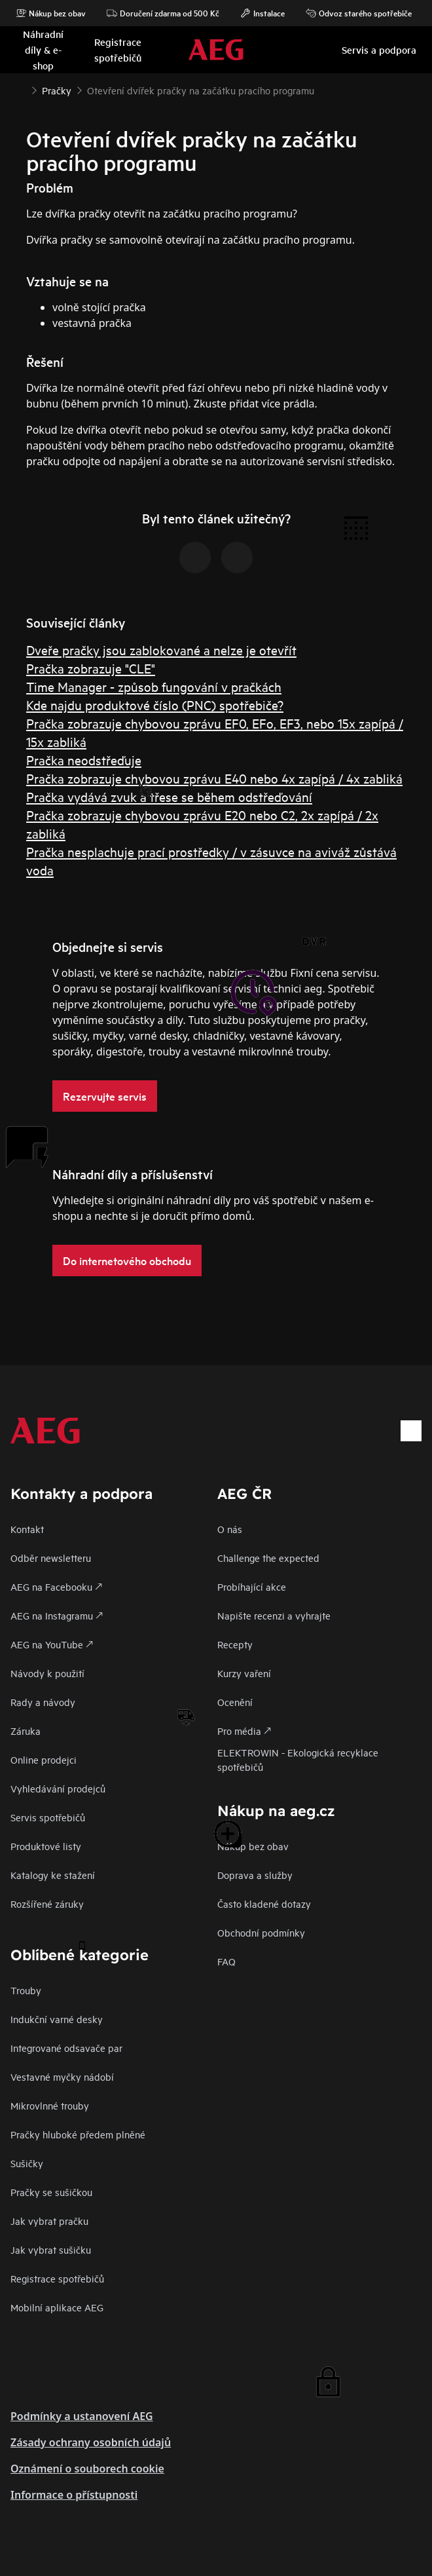 The height and width of the screenshot is (2576, 432). What do you see at coordinates (146, 790) in the screenshot?
I see `disable or cancel timer` at bounding box center [146, 790].